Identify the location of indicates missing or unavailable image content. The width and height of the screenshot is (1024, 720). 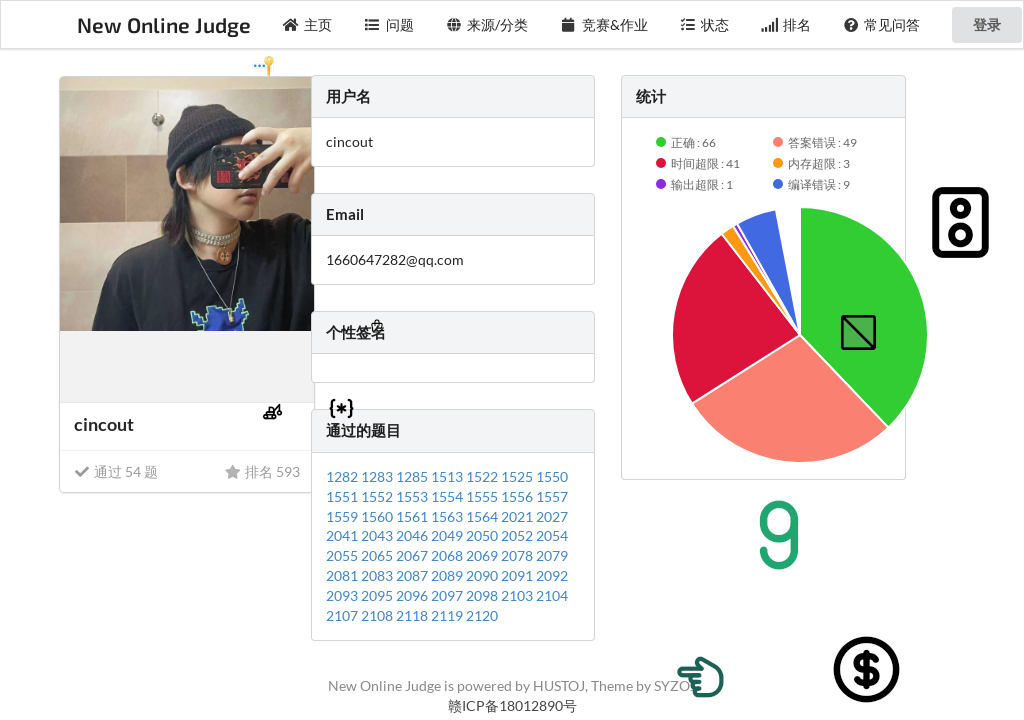
(858, 332).